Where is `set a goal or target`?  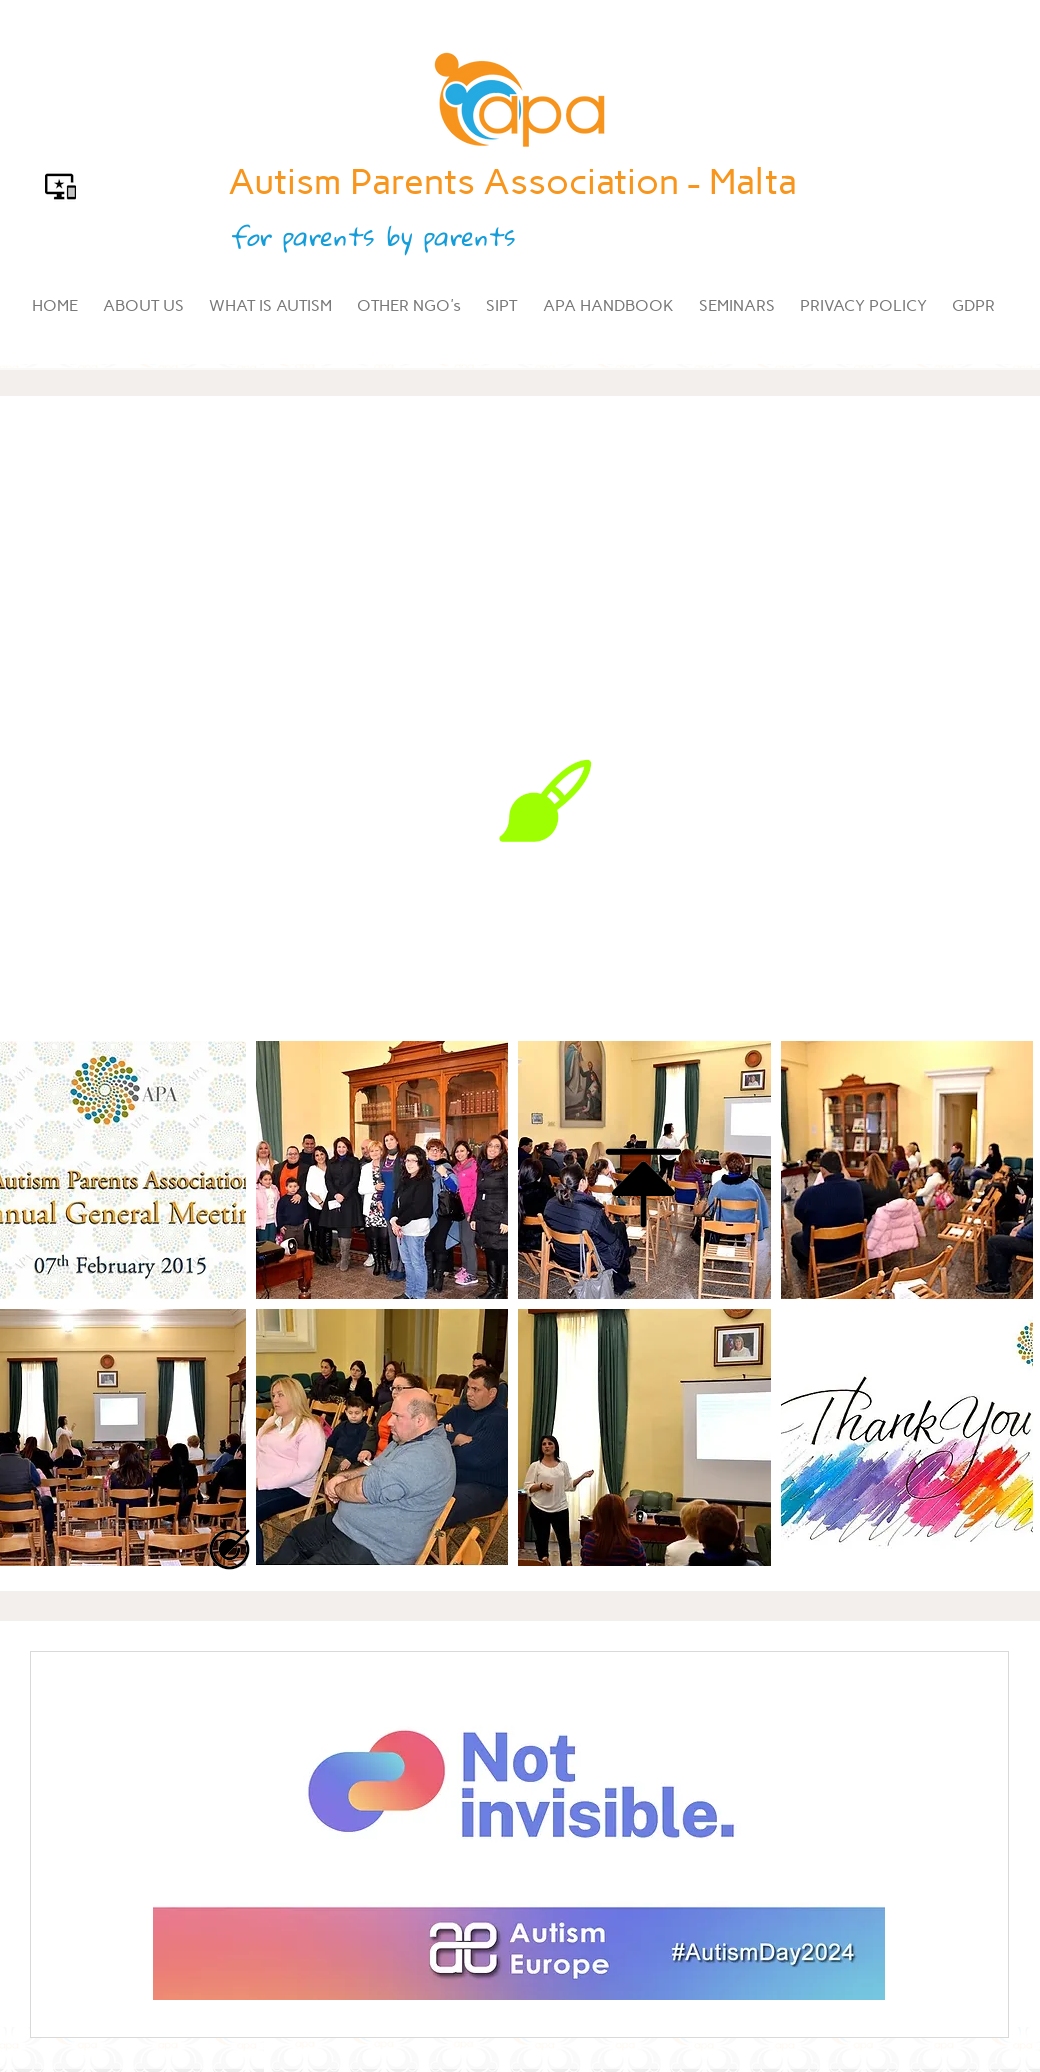 set a goal or target is located at coordinates (229, 1549).